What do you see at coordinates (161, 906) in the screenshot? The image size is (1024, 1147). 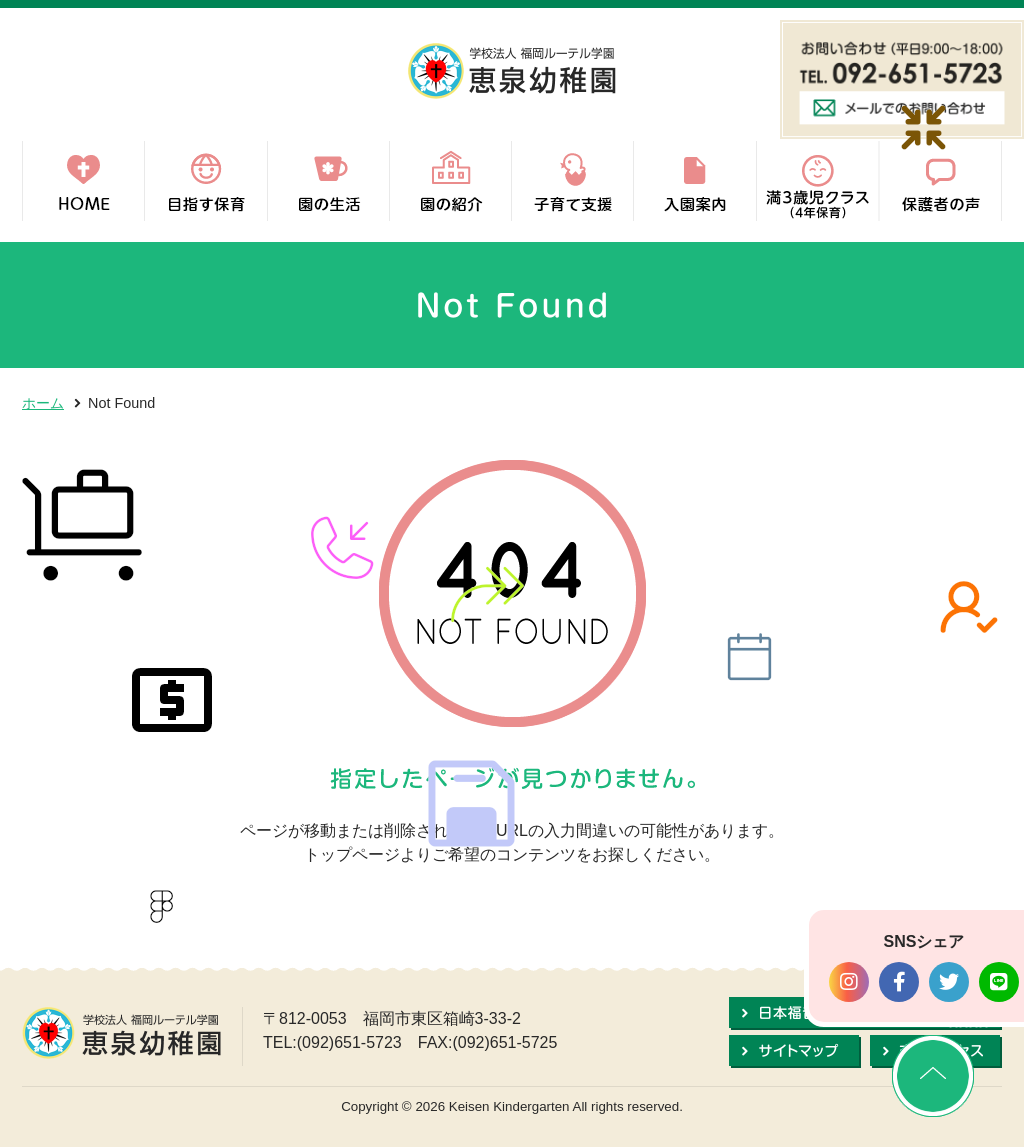 I see `open Figma design file` at bounding box center [161, 906].